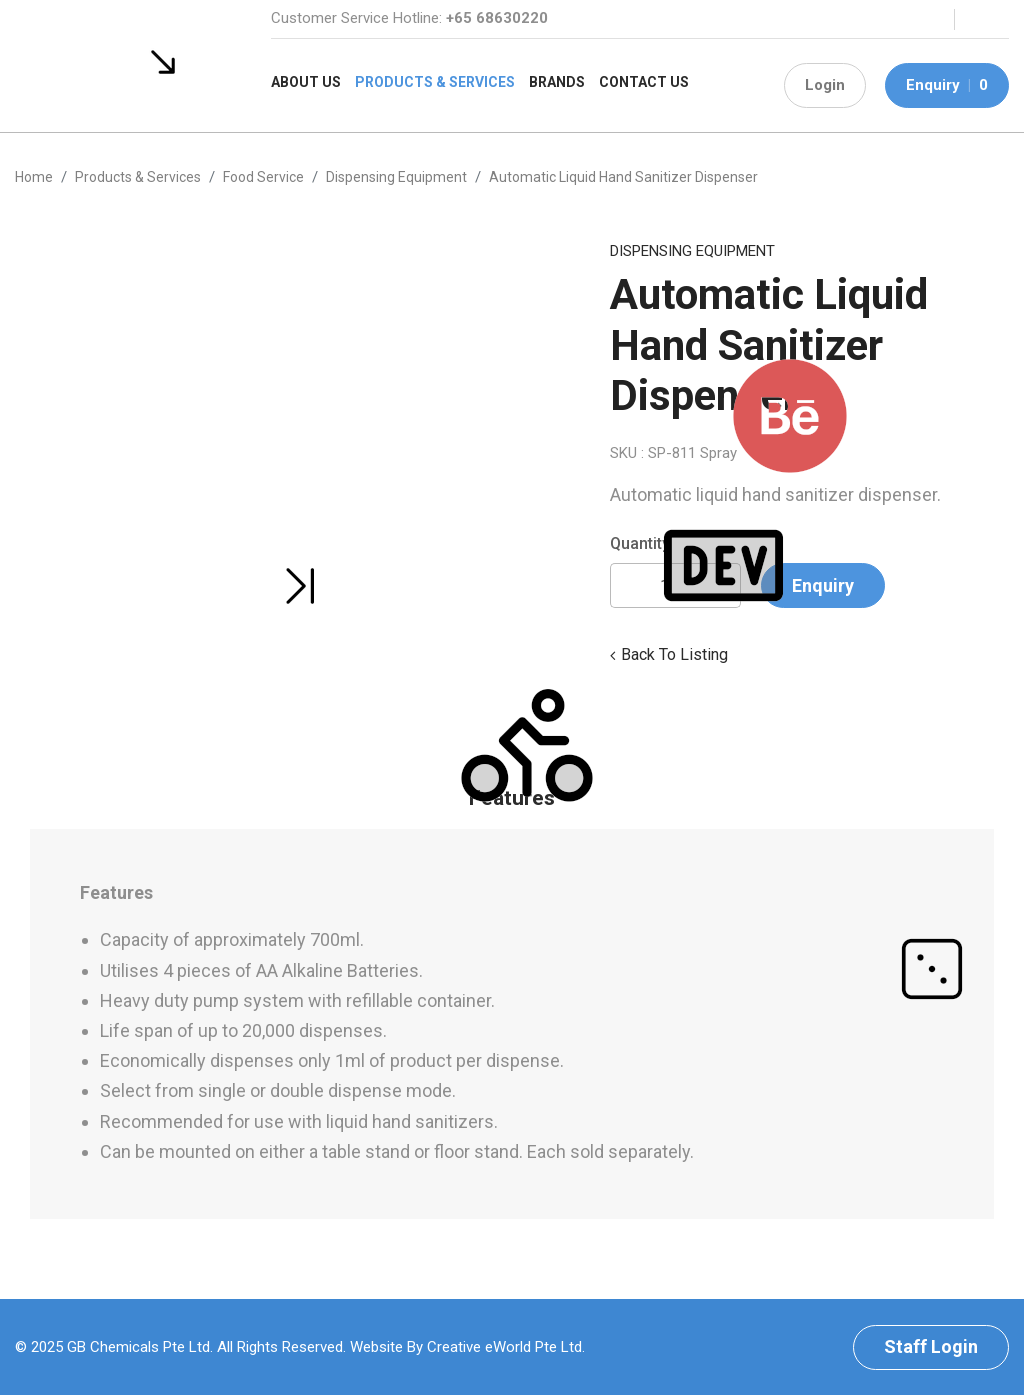 Image resolution: width=1024 pixels, height=1395 pixels. I want to click on access bike rental or cycling options, so click(527, 750).